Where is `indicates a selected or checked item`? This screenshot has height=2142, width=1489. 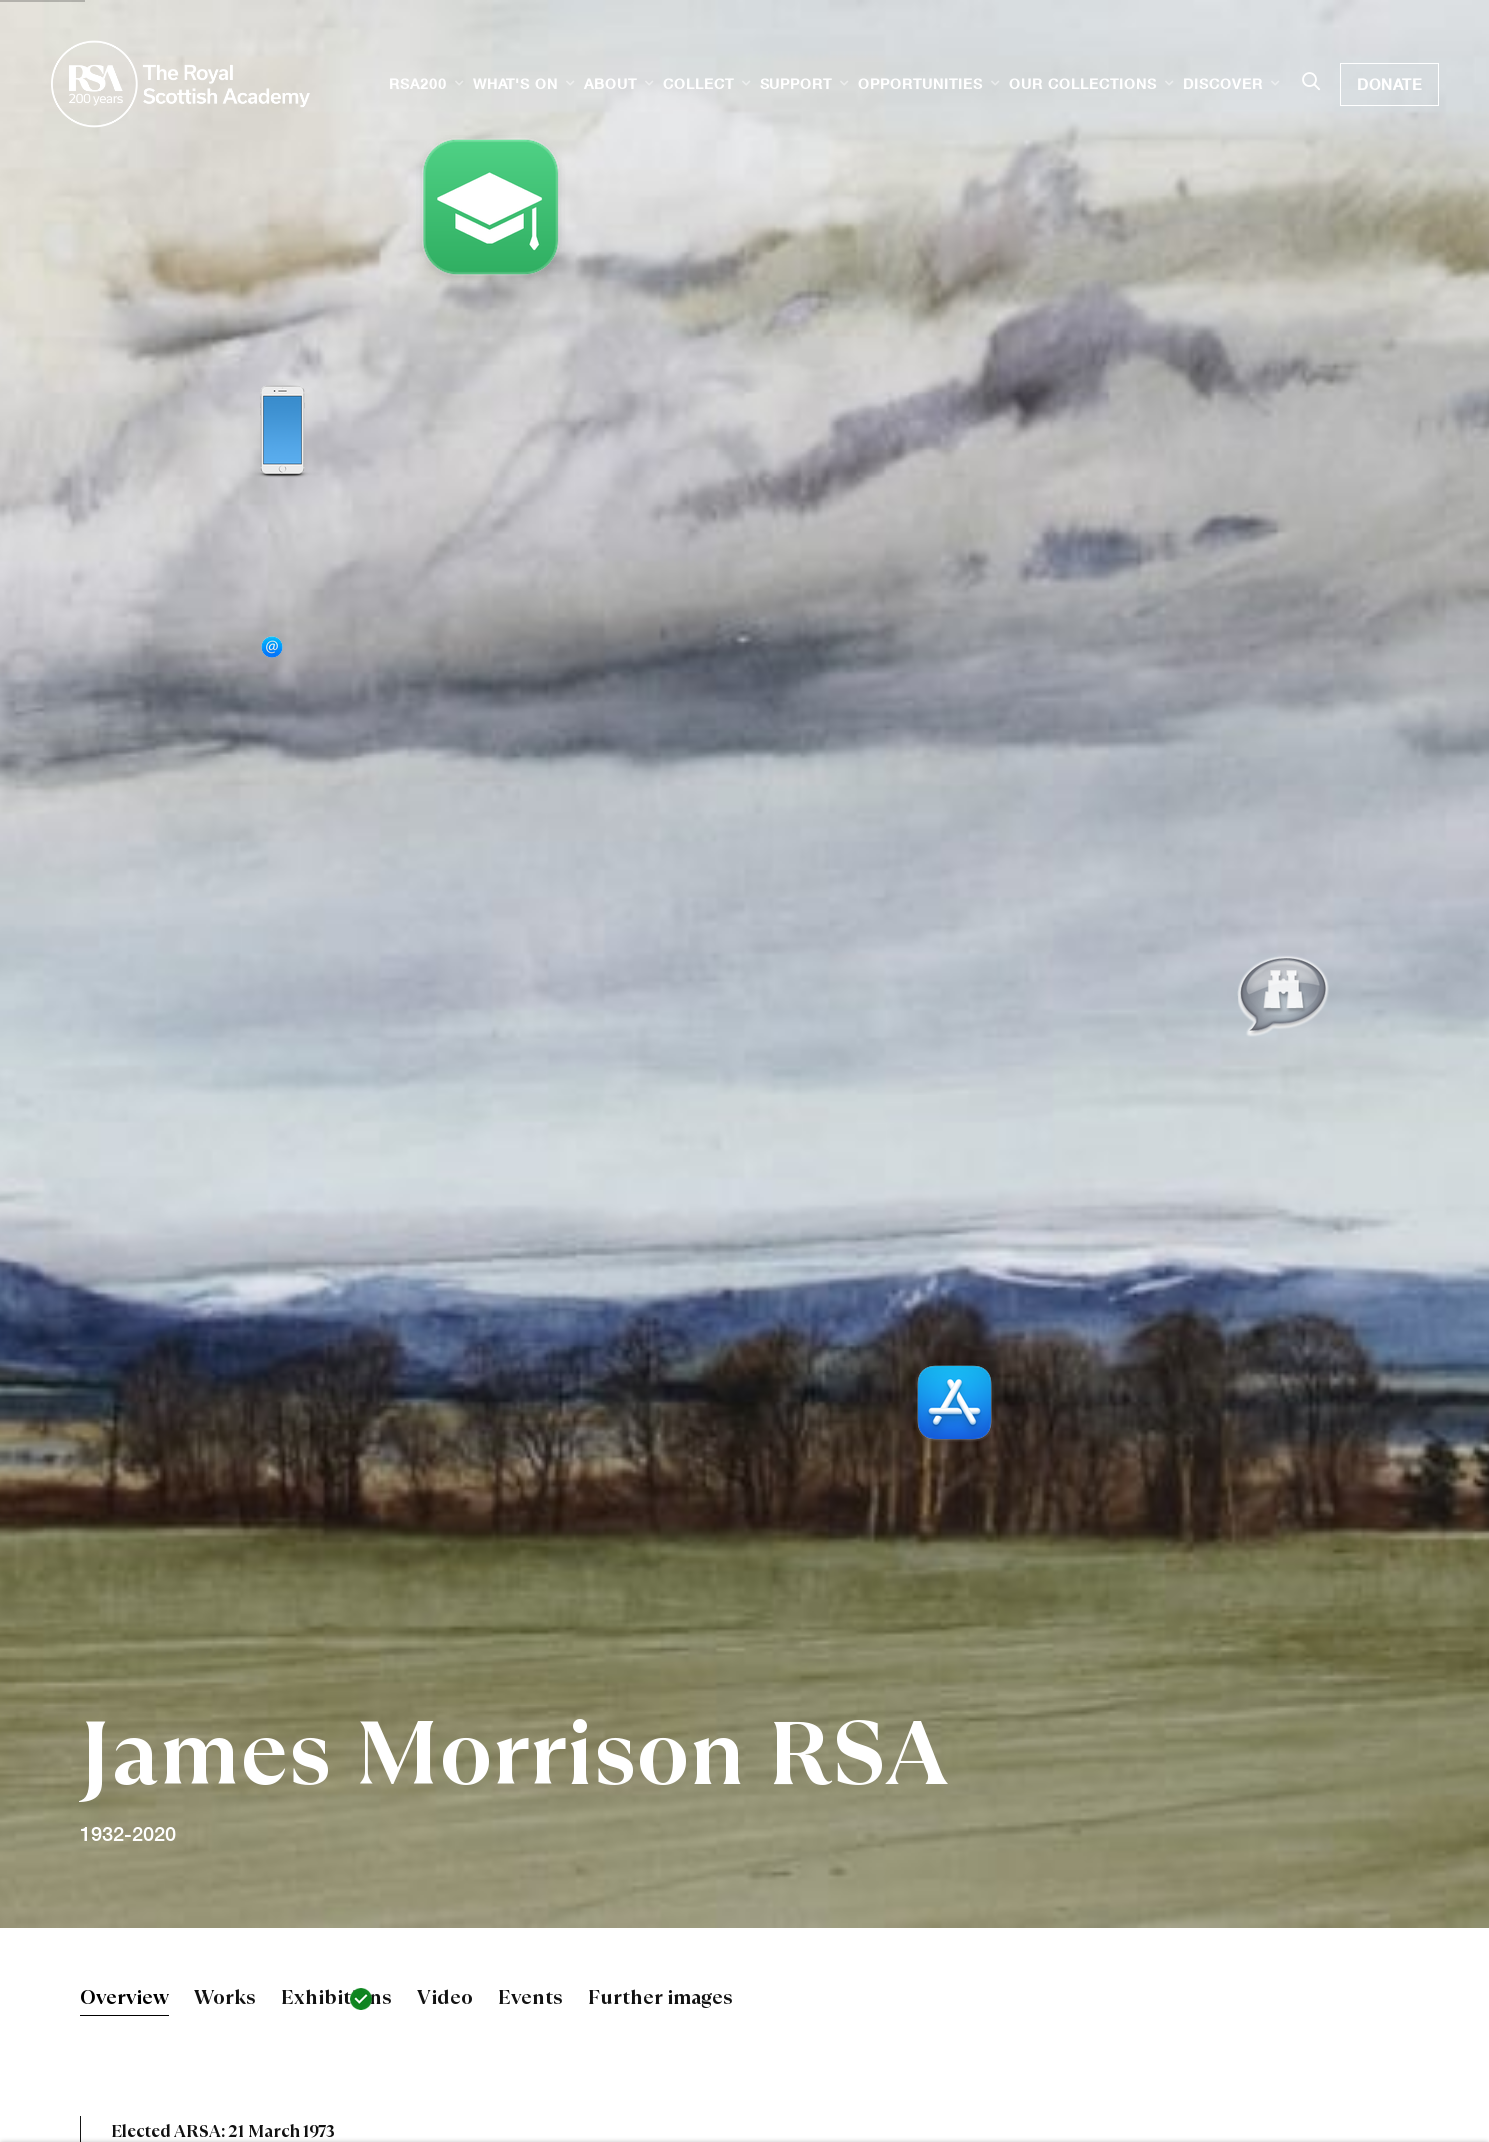 indicates a selected or checked item is located at coordinates (361, 1999).